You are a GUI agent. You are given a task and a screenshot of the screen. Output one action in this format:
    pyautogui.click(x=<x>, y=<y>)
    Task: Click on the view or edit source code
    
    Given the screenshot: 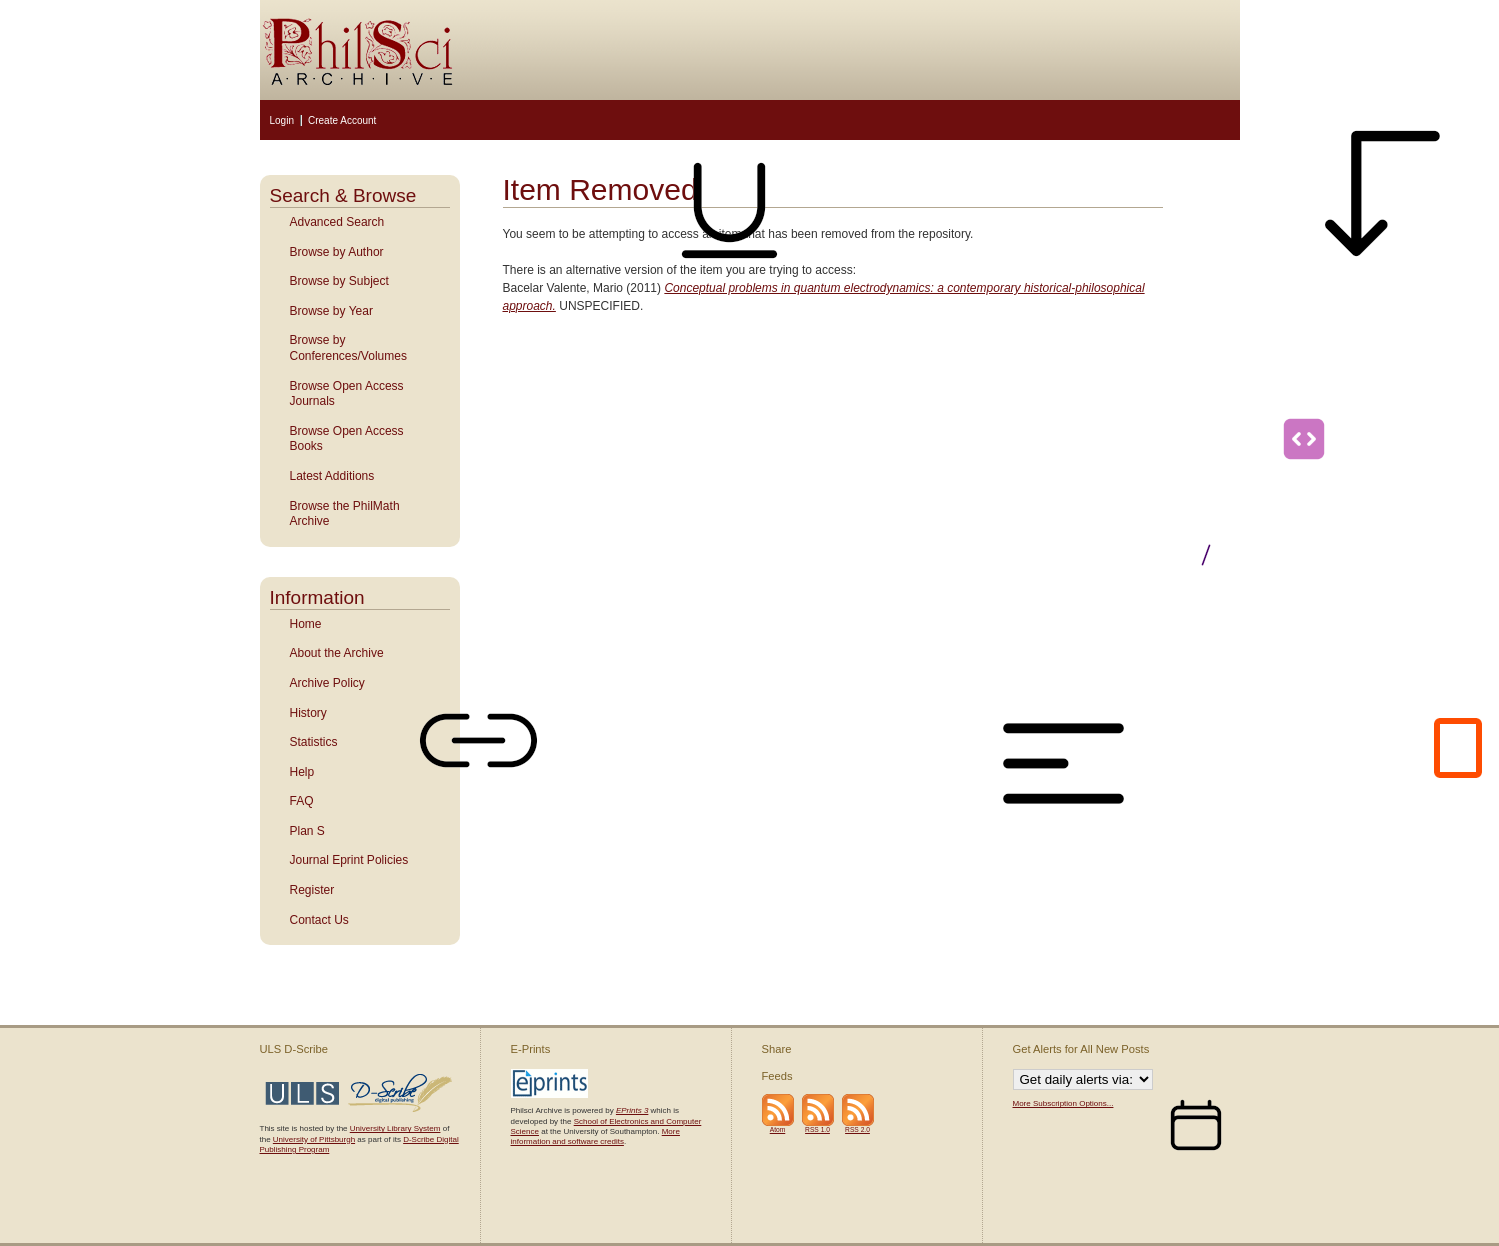 What is the action you would take?
    pyautogui.click(x=1304, y=439)
    